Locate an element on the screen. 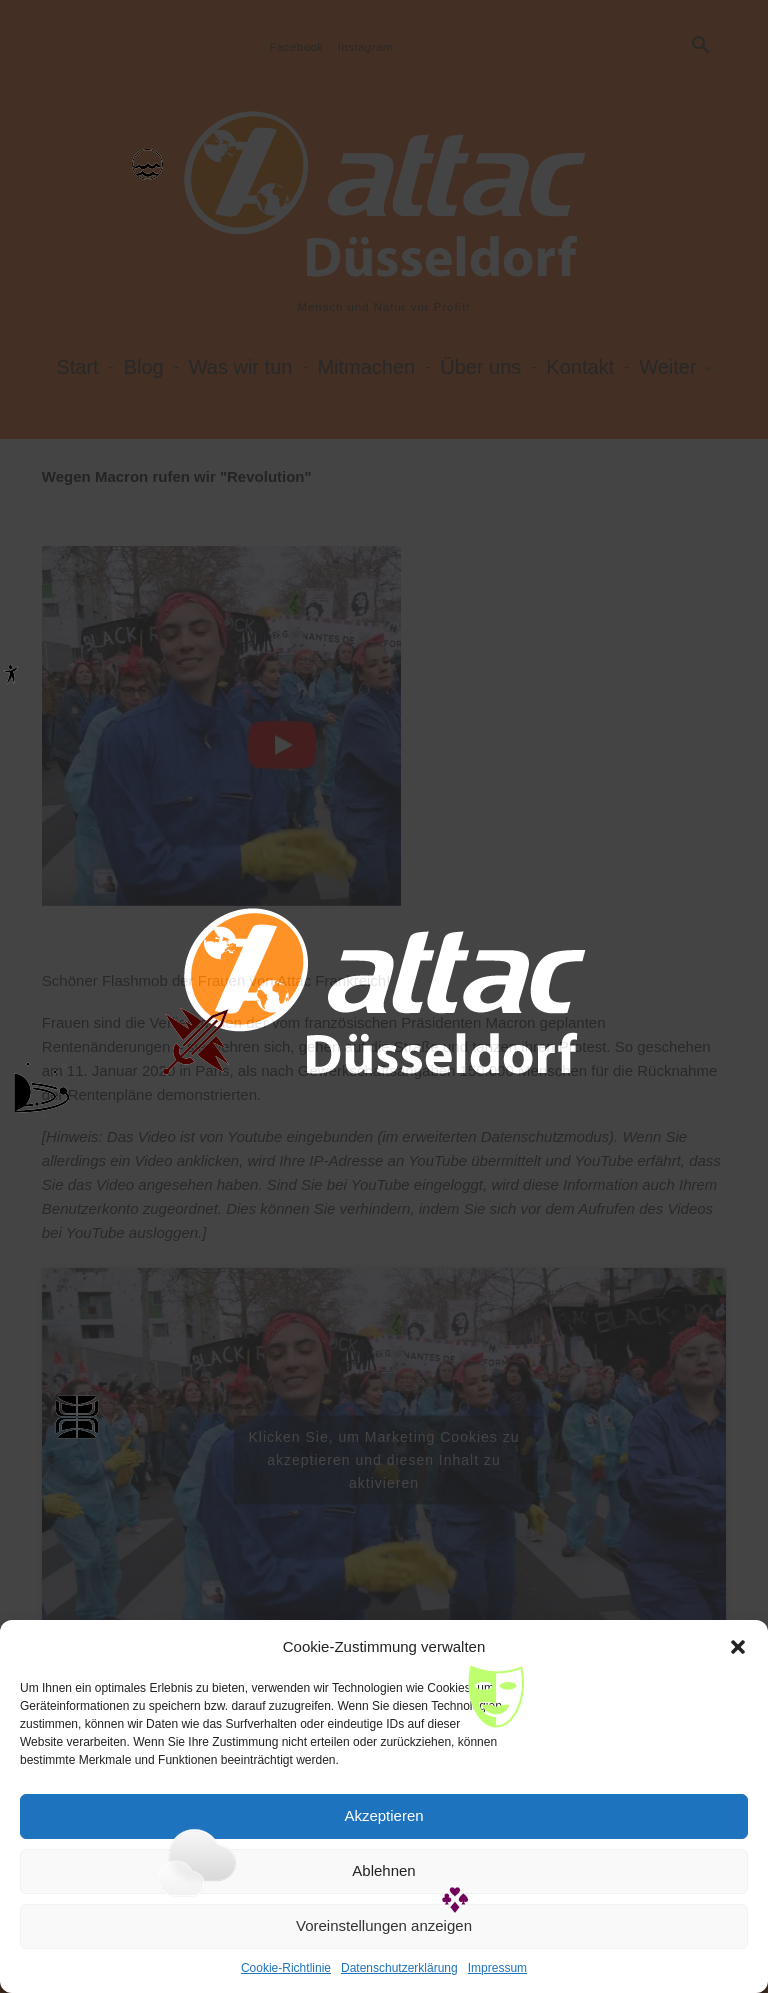 The image size is (768, 1993). explore the solar system or space-themed content is located at coordinates (44, 1092).